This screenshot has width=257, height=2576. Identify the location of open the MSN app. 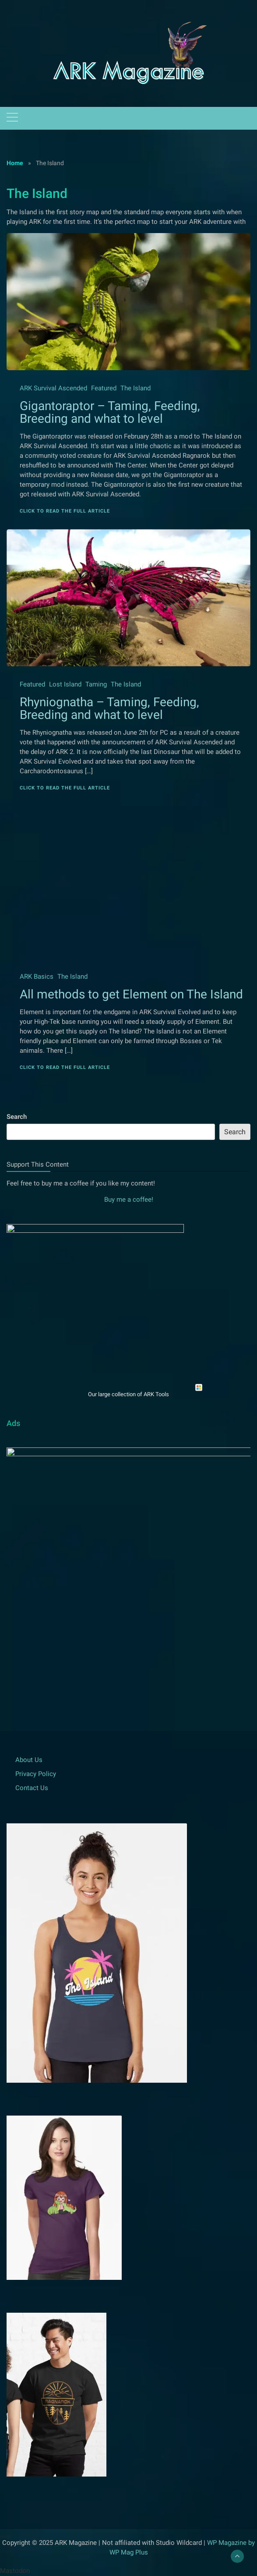
(199, 1387).